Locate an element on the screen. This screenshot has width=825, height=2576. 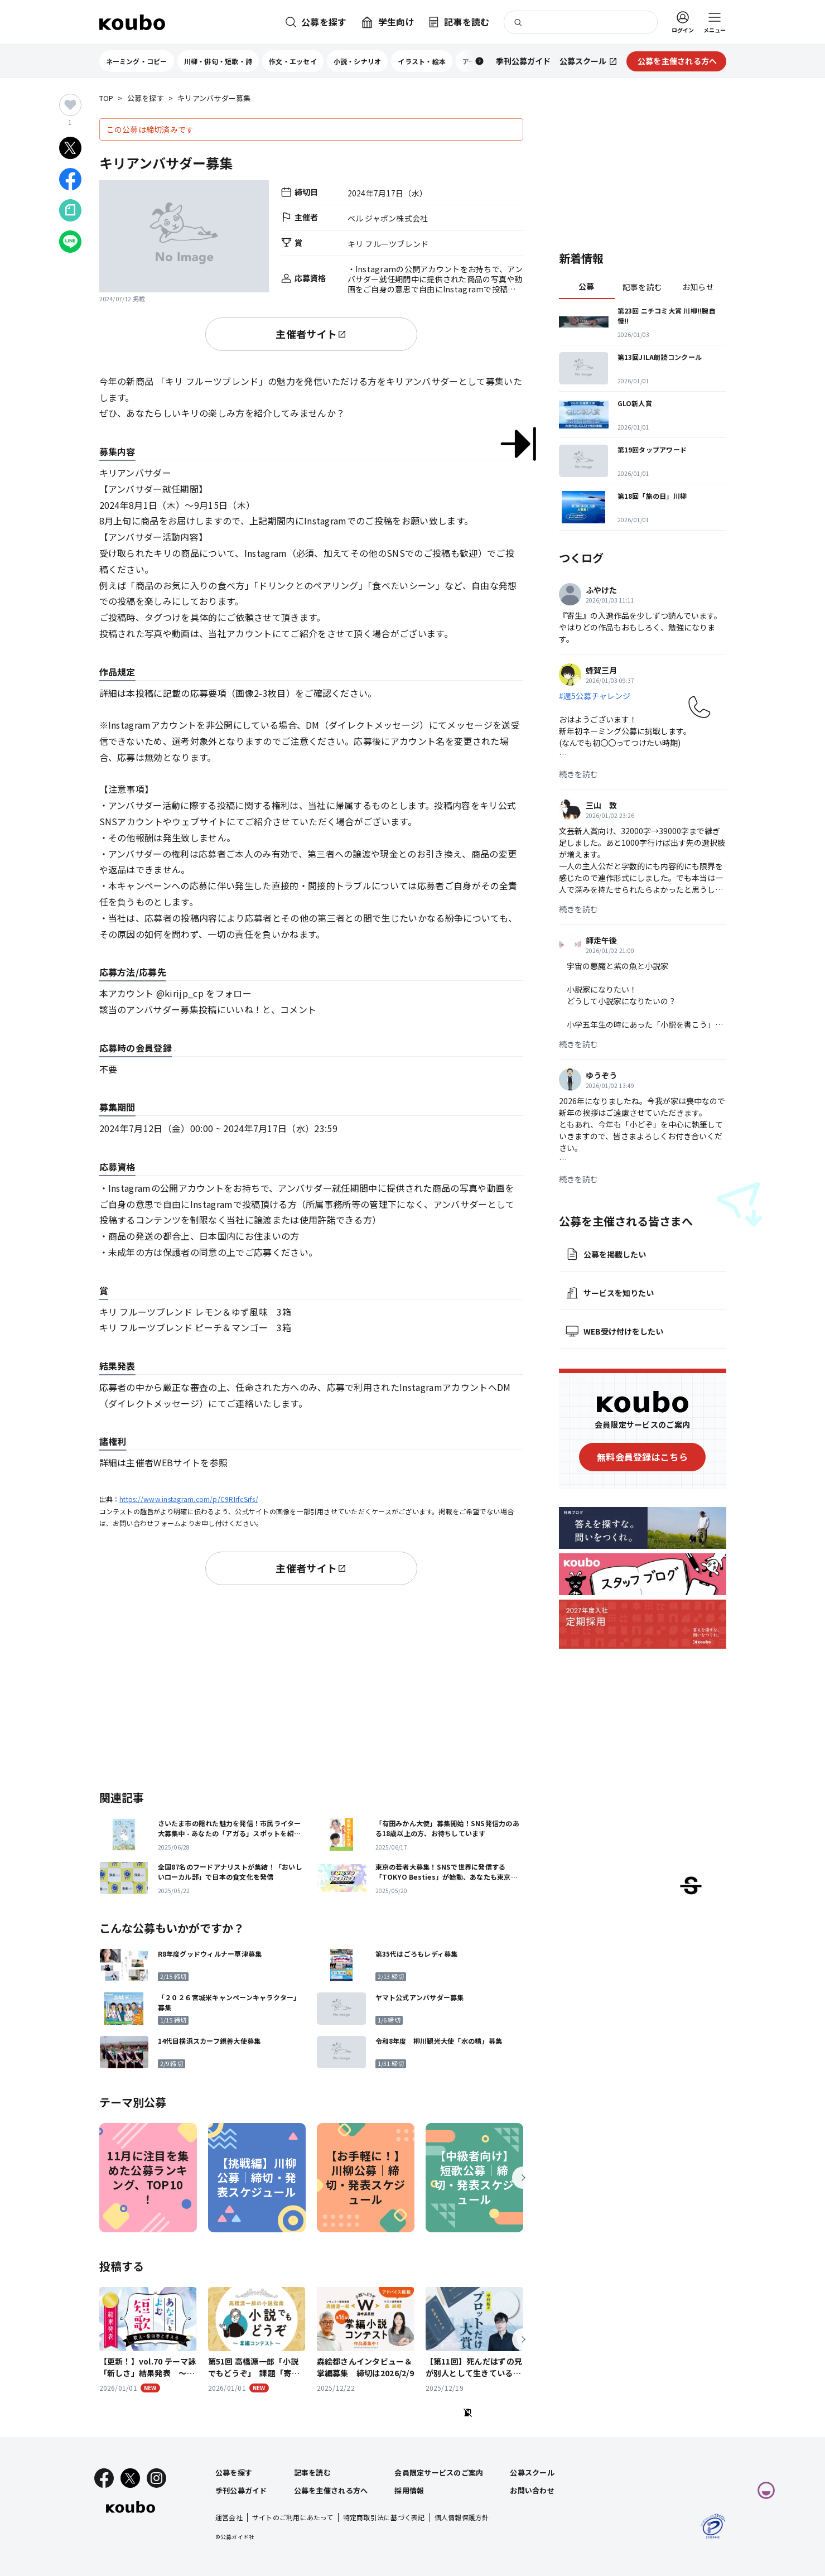
make a phone call is located at coordinates (699, 707).